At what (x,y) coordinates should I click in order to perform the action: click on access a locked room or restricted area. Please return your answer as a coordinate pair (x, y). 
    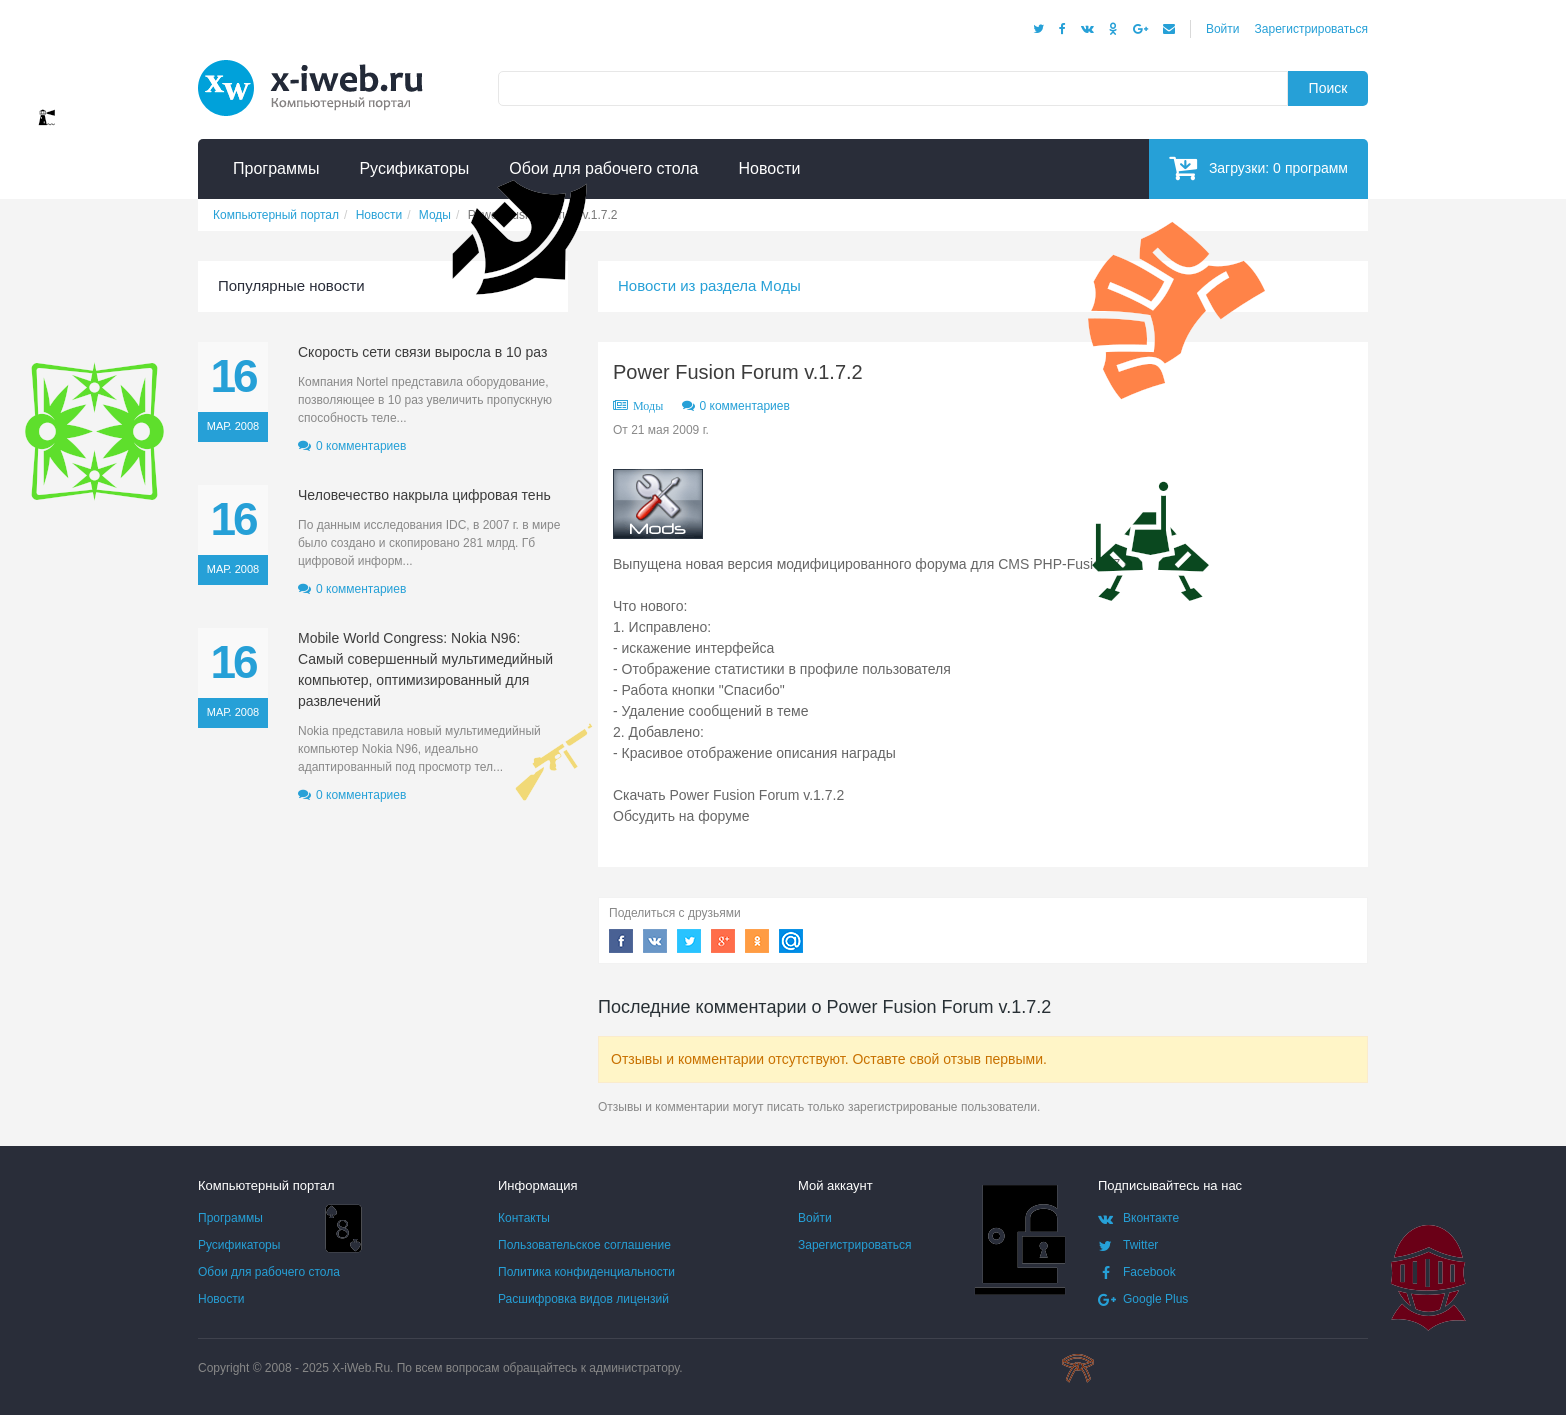
    Looking at the image, I should click on (1020, 1238).